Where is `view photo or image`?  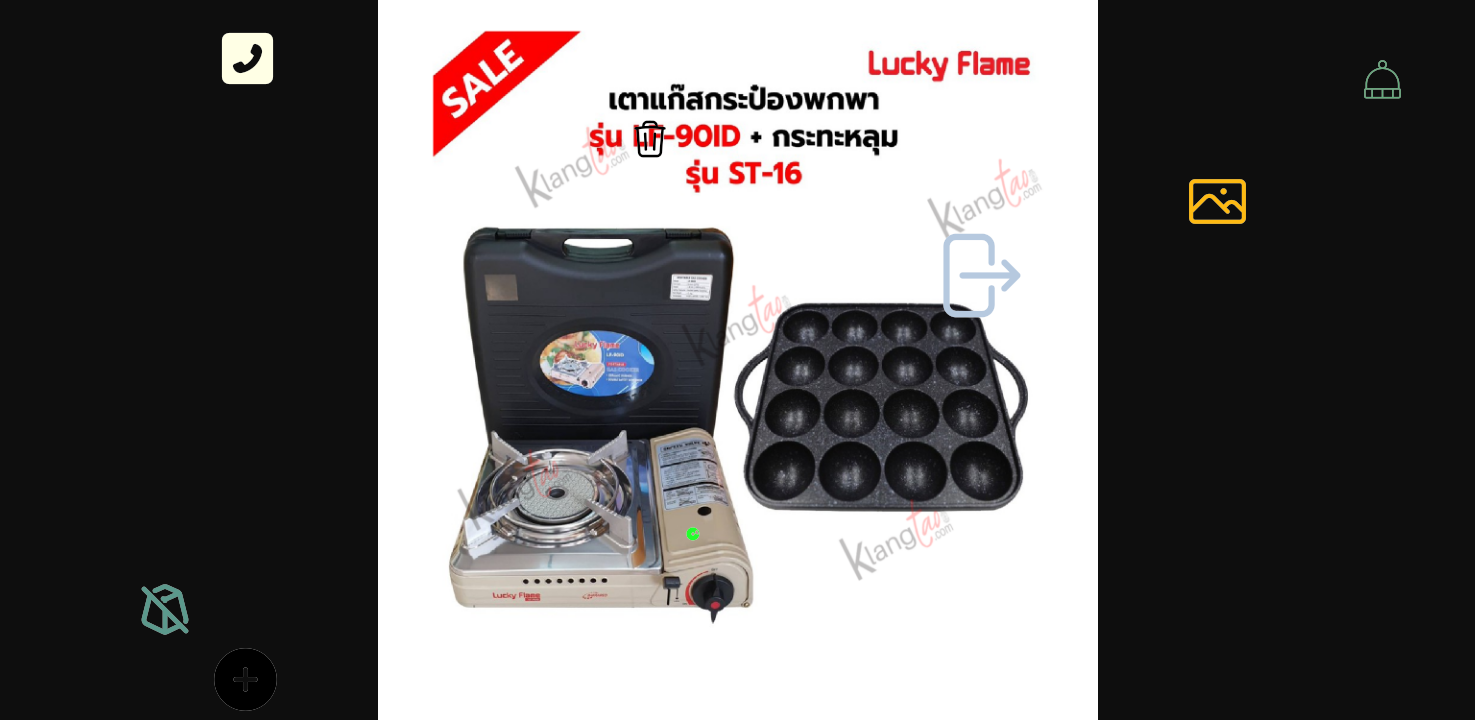
view photo or image is located at coordinates (1217, 201).